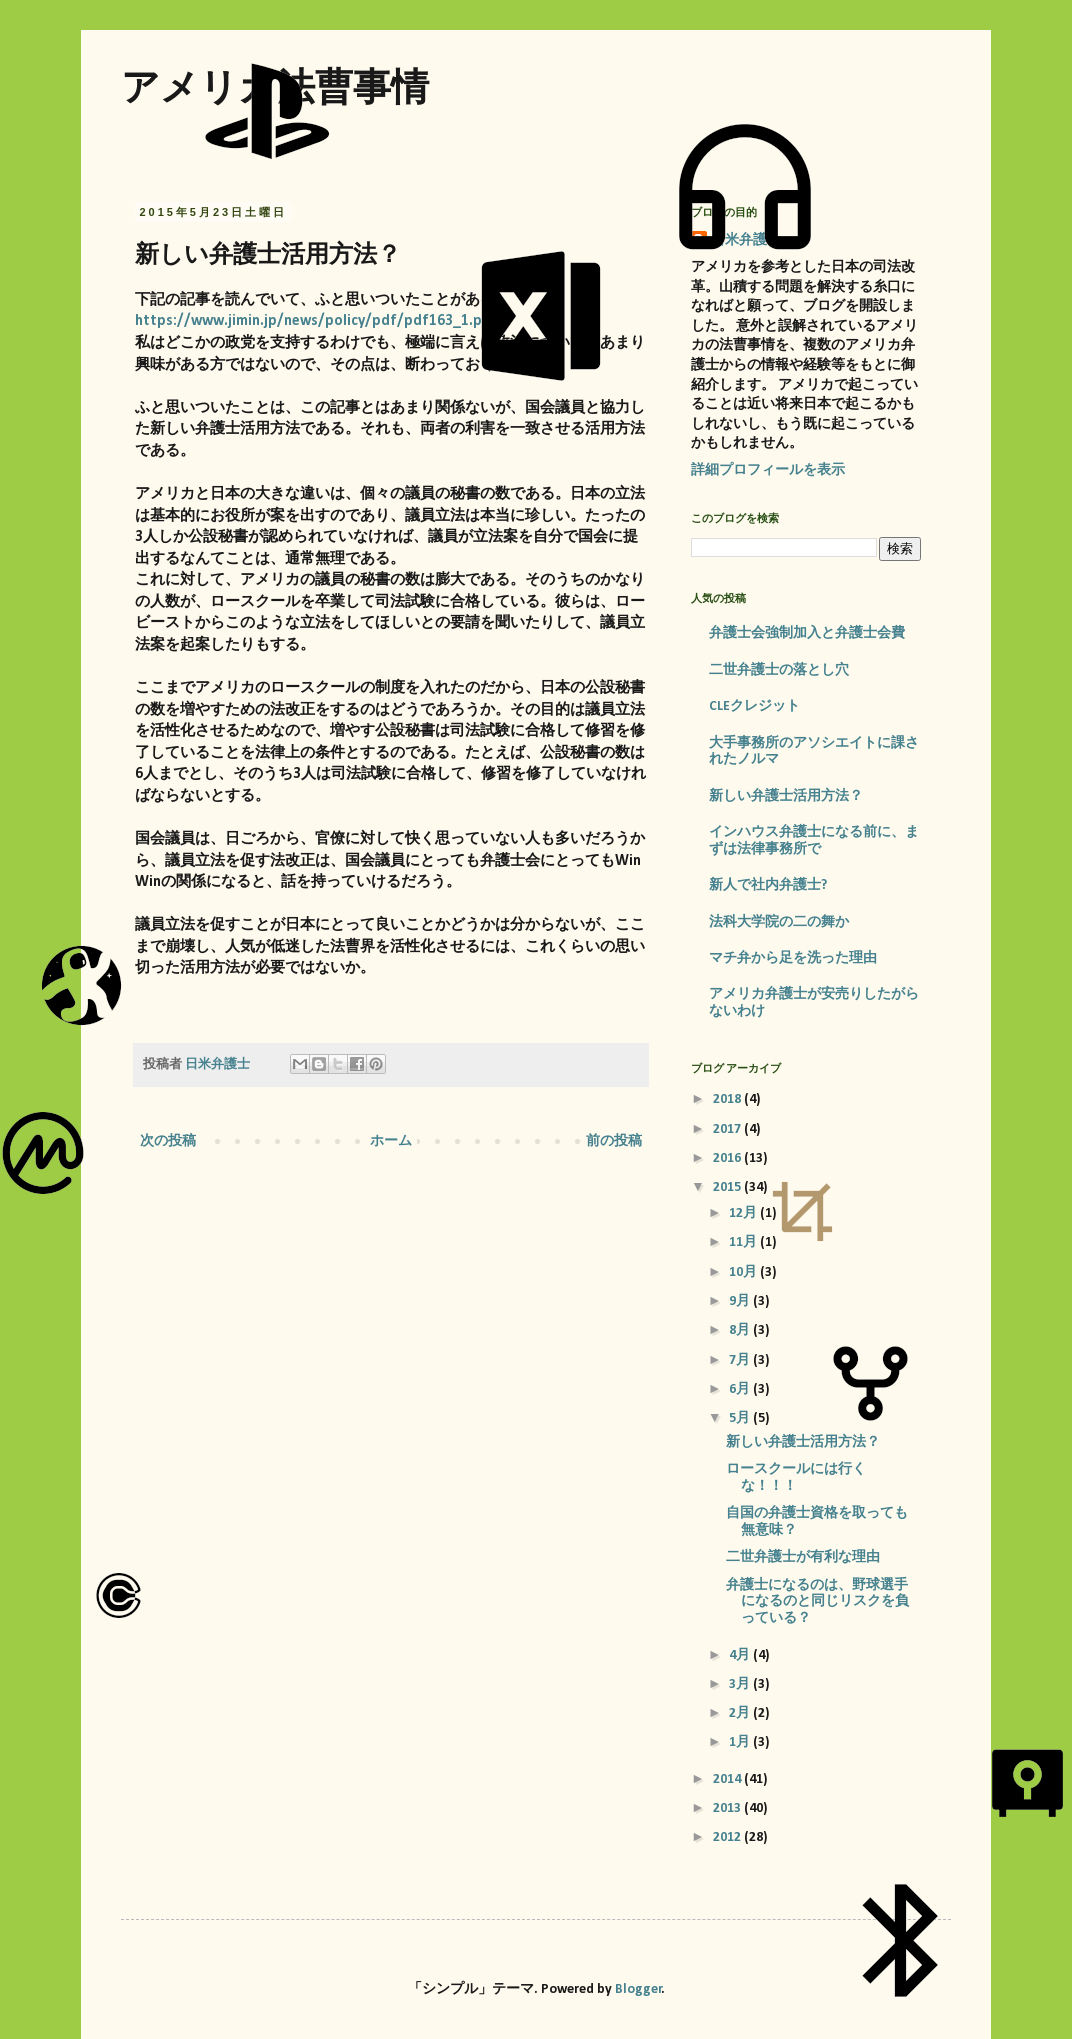  Describe the element at coordinates (900, 1940) in the screenshot. I see `toggle bluetooth connectivity on or off` at that location.